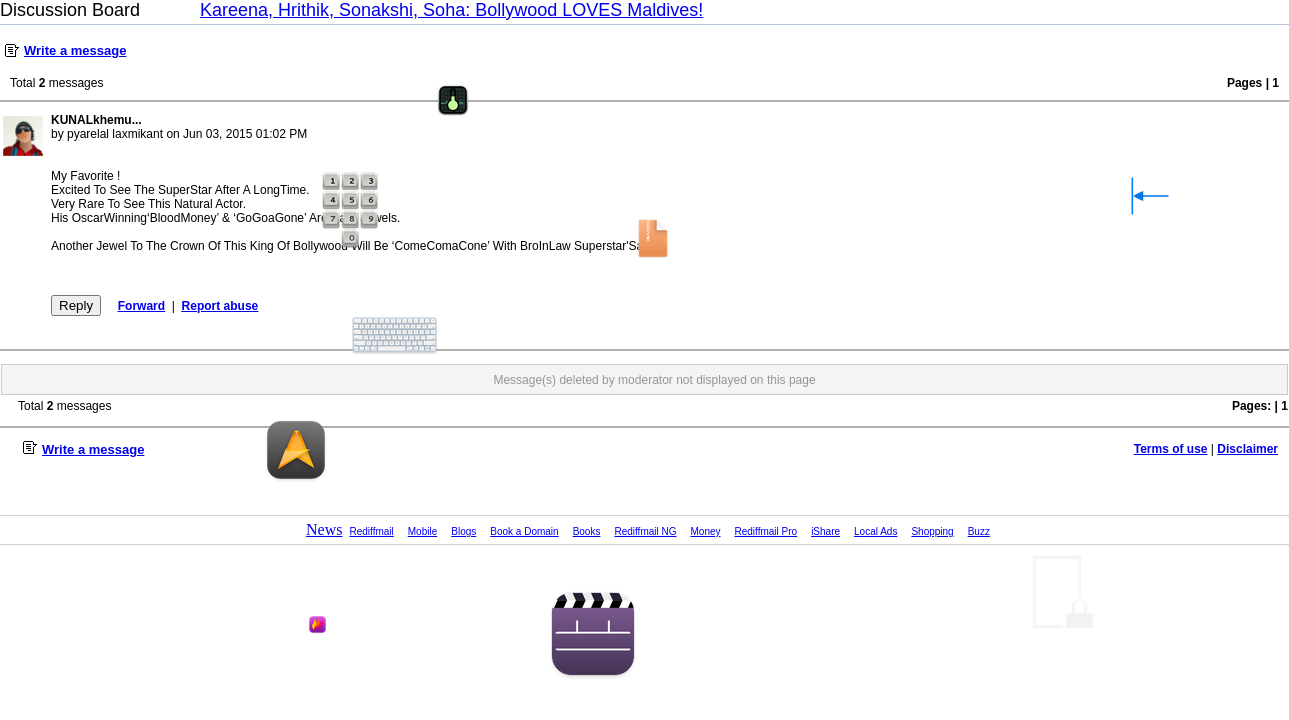 The height and width of the screenshot is (720, 1289). Describe the element at coordinates (453, 100) in the screenshot. I see `open thermal monitor app` at that location.